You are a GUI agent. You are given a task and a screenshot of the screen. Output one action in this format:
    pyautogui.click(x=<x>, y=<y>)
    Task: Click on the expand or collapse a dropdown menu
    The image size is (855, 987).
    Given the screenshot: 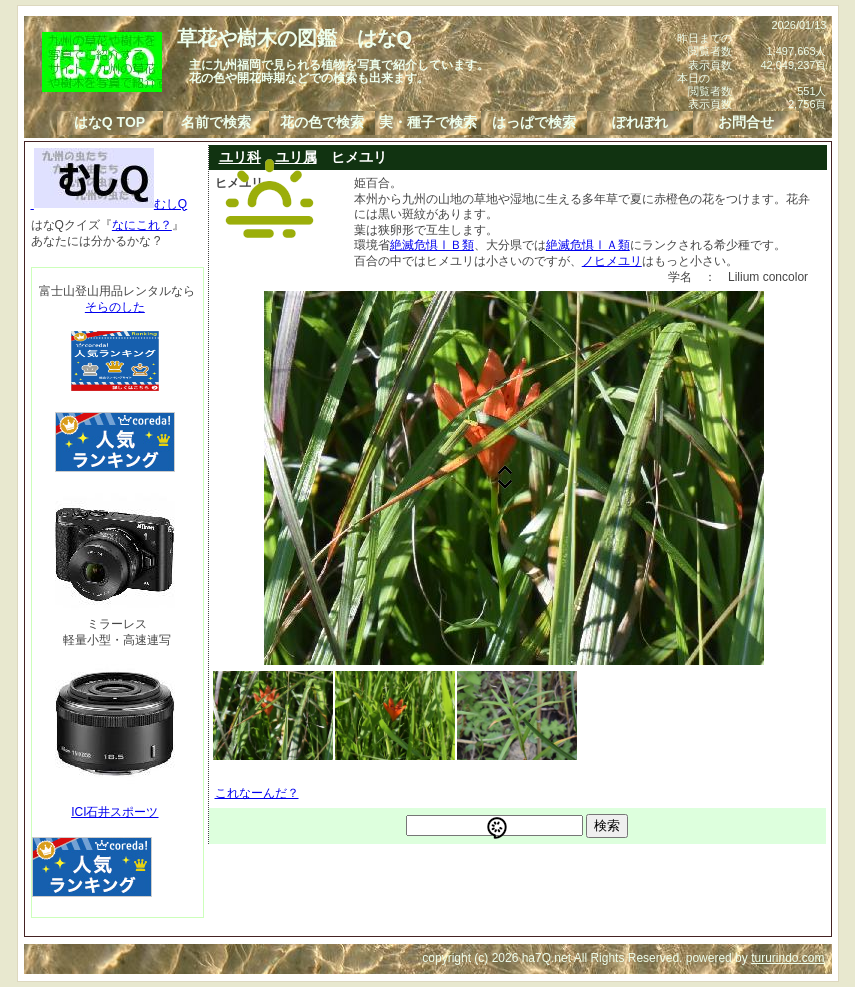 What is the action you would take?
    pyautogui.click(x=505, y=477)
    